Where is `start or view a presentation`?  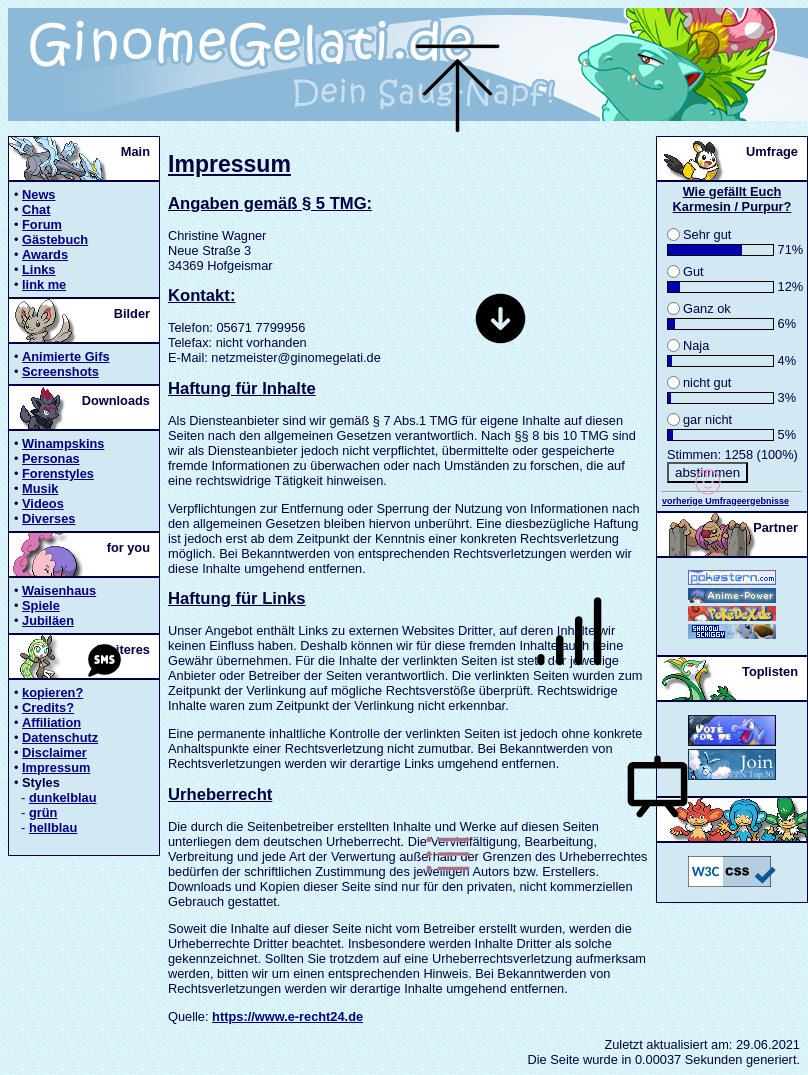 start or view a presentation is located at coordinates (657, 787).